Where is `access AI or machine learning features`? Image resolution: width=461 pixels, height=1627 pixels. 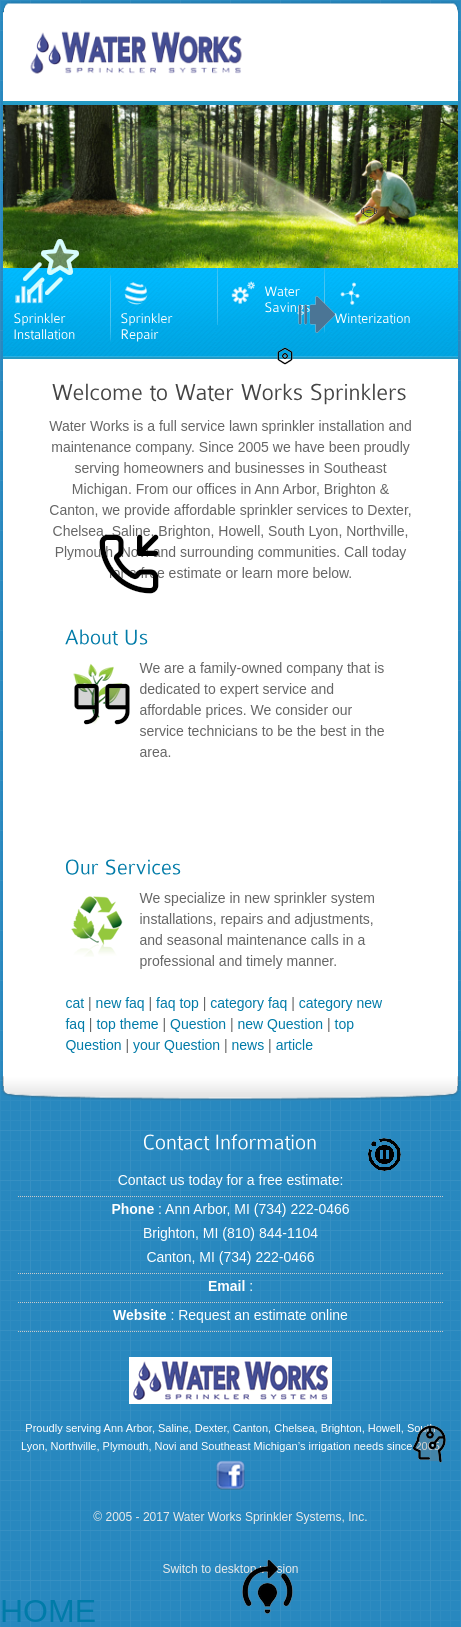 access AI or machine learning features is located at coordinates (430, 1444).